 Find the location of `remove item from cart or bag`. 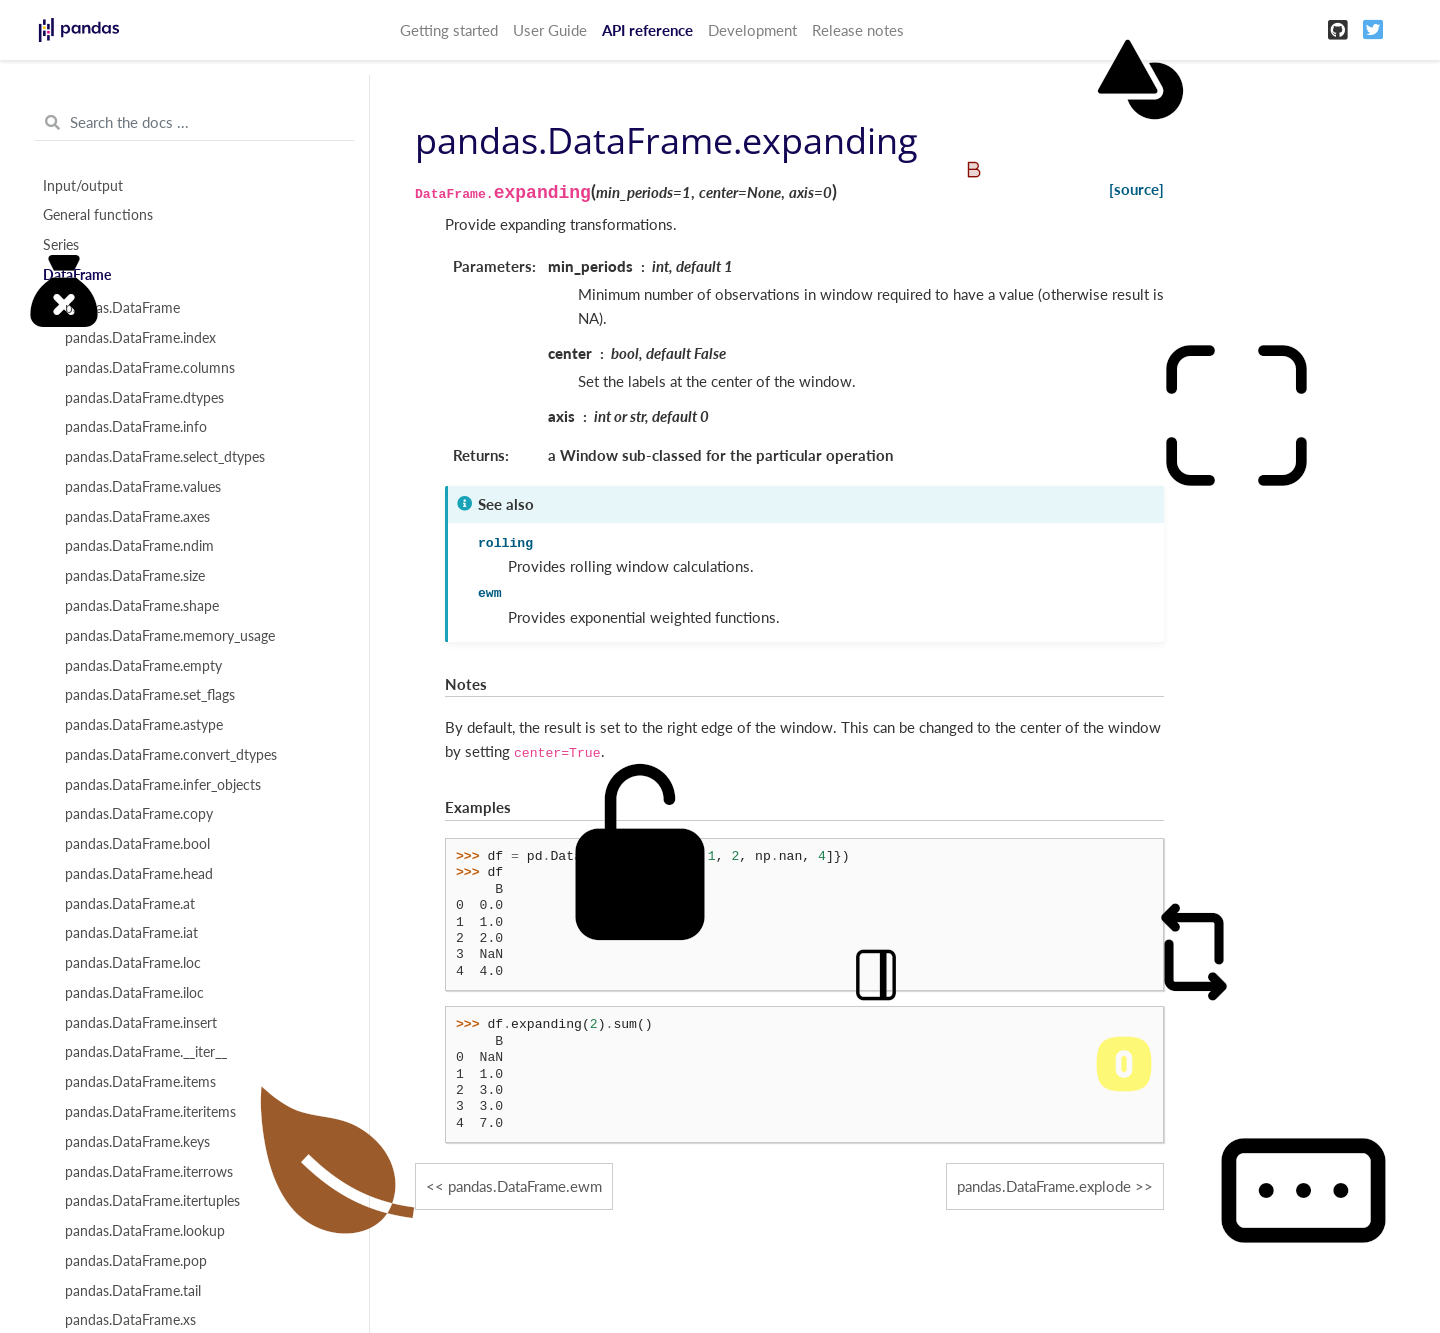

remove item from cart or bag is located at coordinates (64, 291).